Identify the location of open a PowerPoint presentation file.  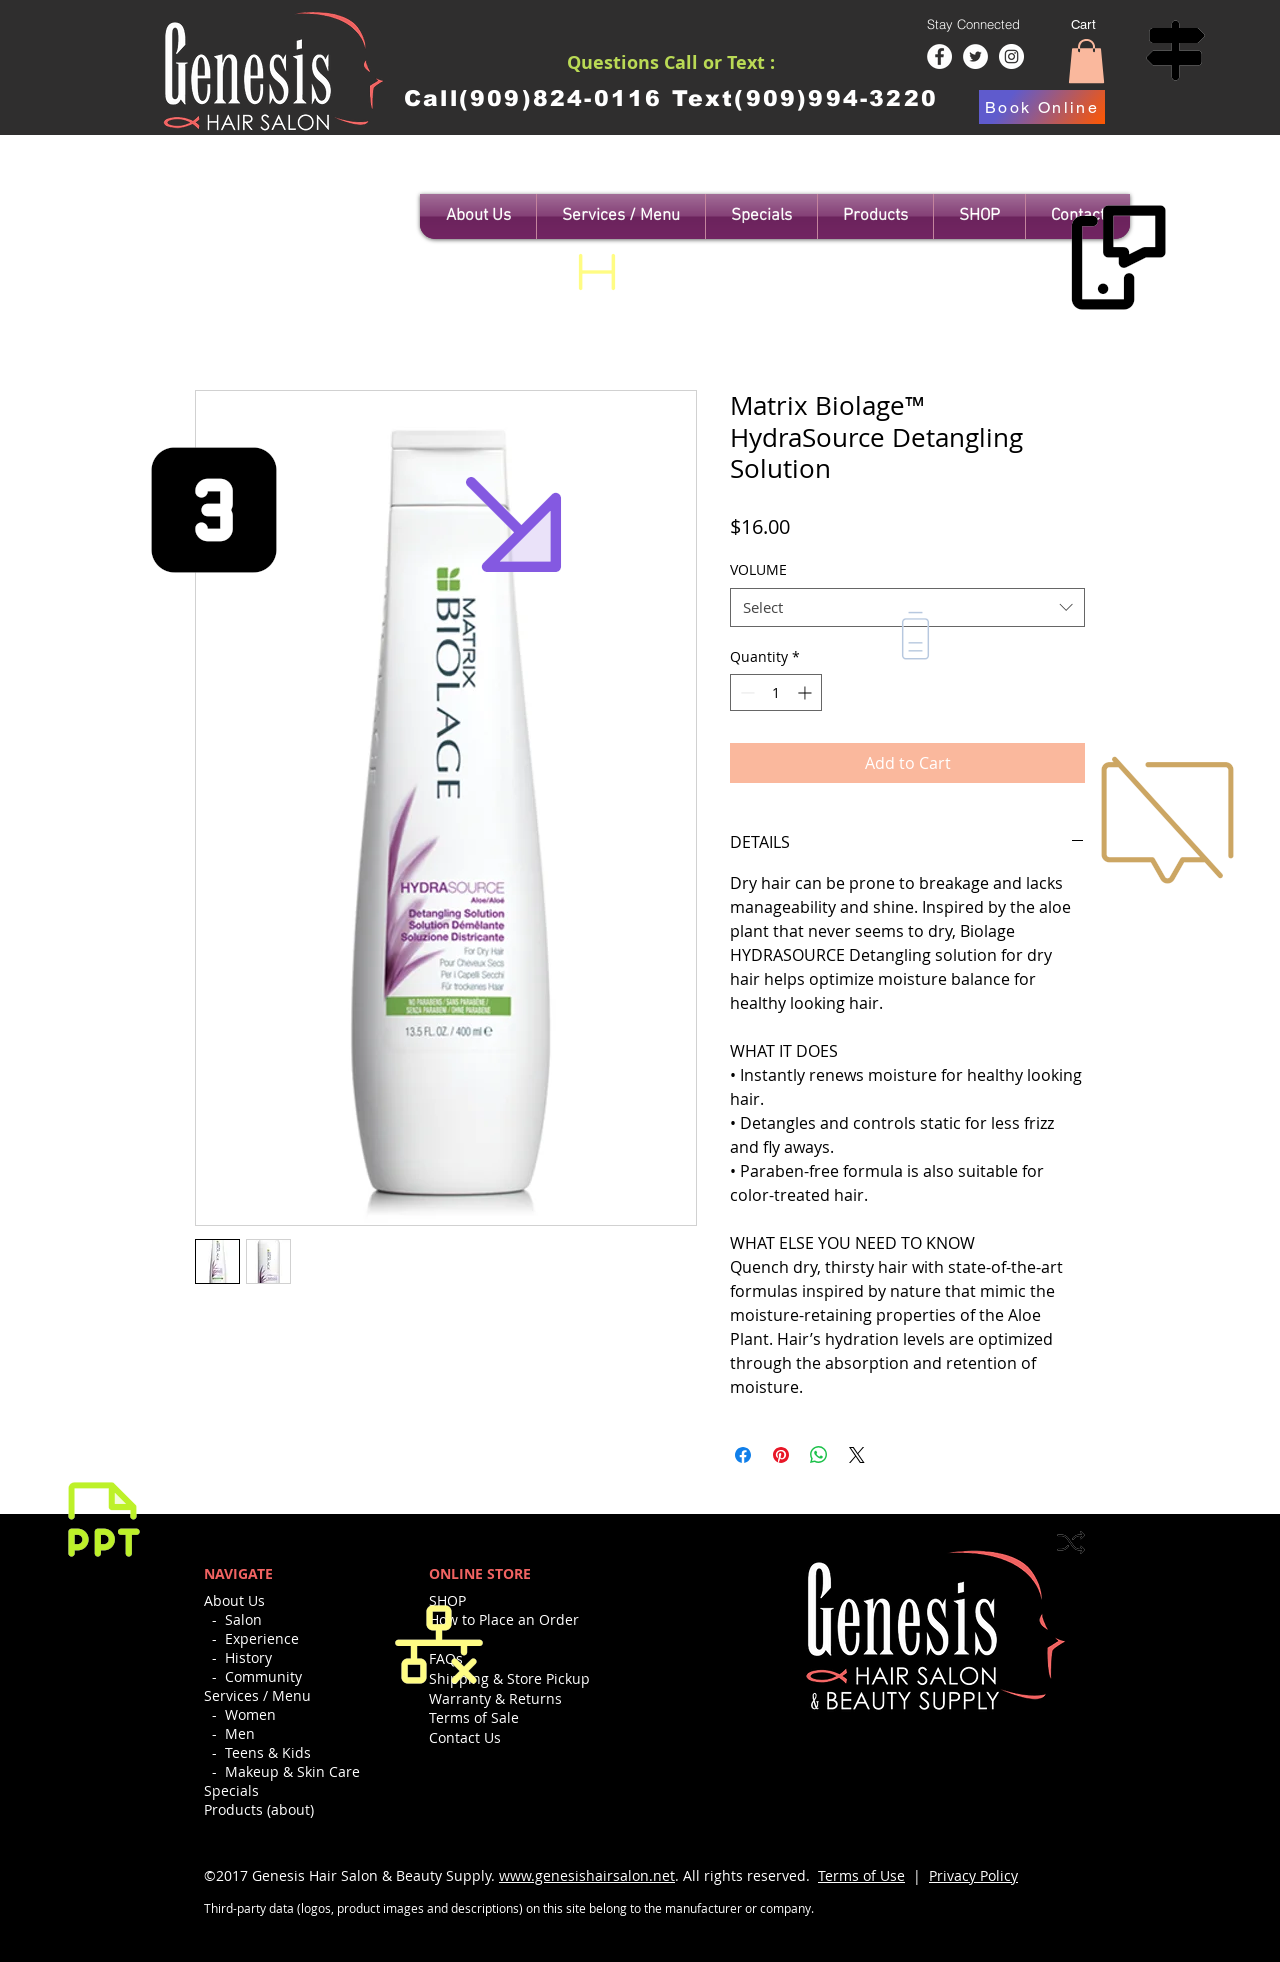
(102, 1522).